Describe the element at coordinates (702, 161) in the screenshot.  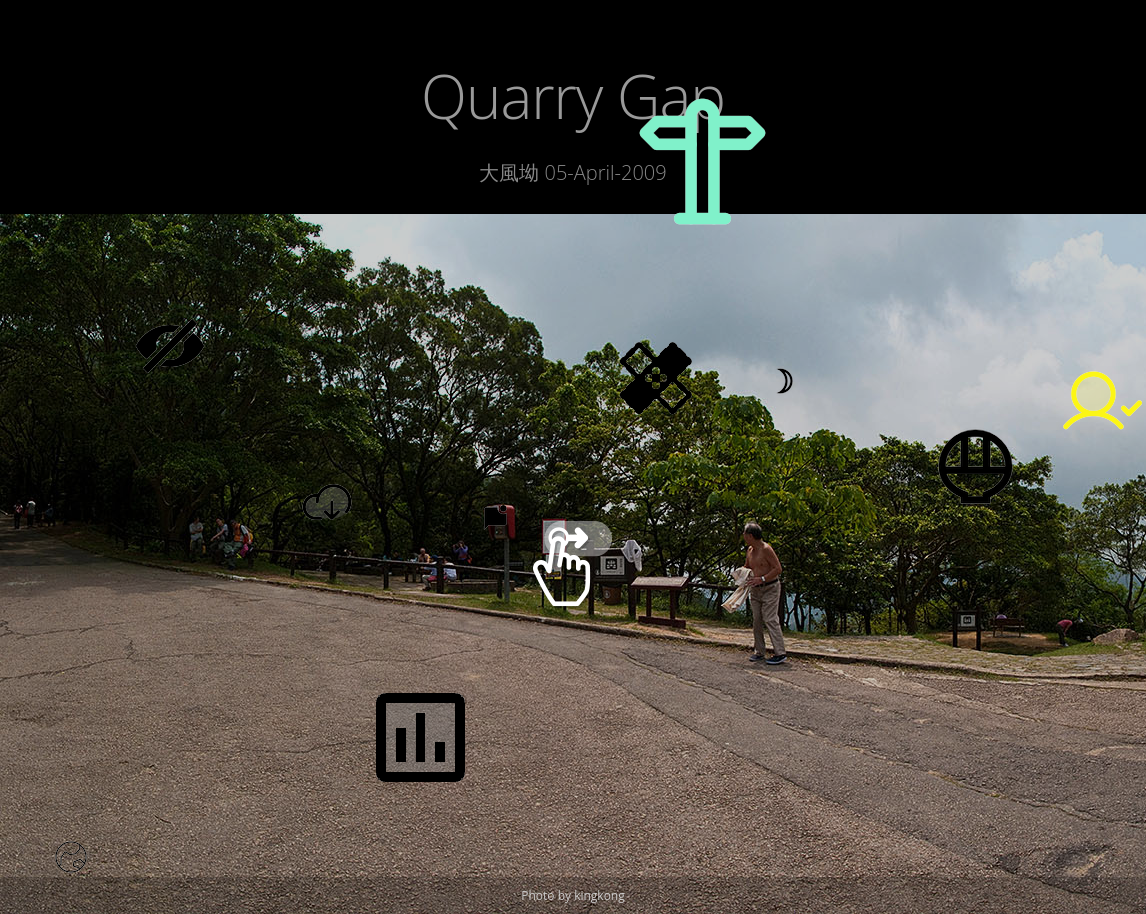
I see `access navigation or directions` at that location.